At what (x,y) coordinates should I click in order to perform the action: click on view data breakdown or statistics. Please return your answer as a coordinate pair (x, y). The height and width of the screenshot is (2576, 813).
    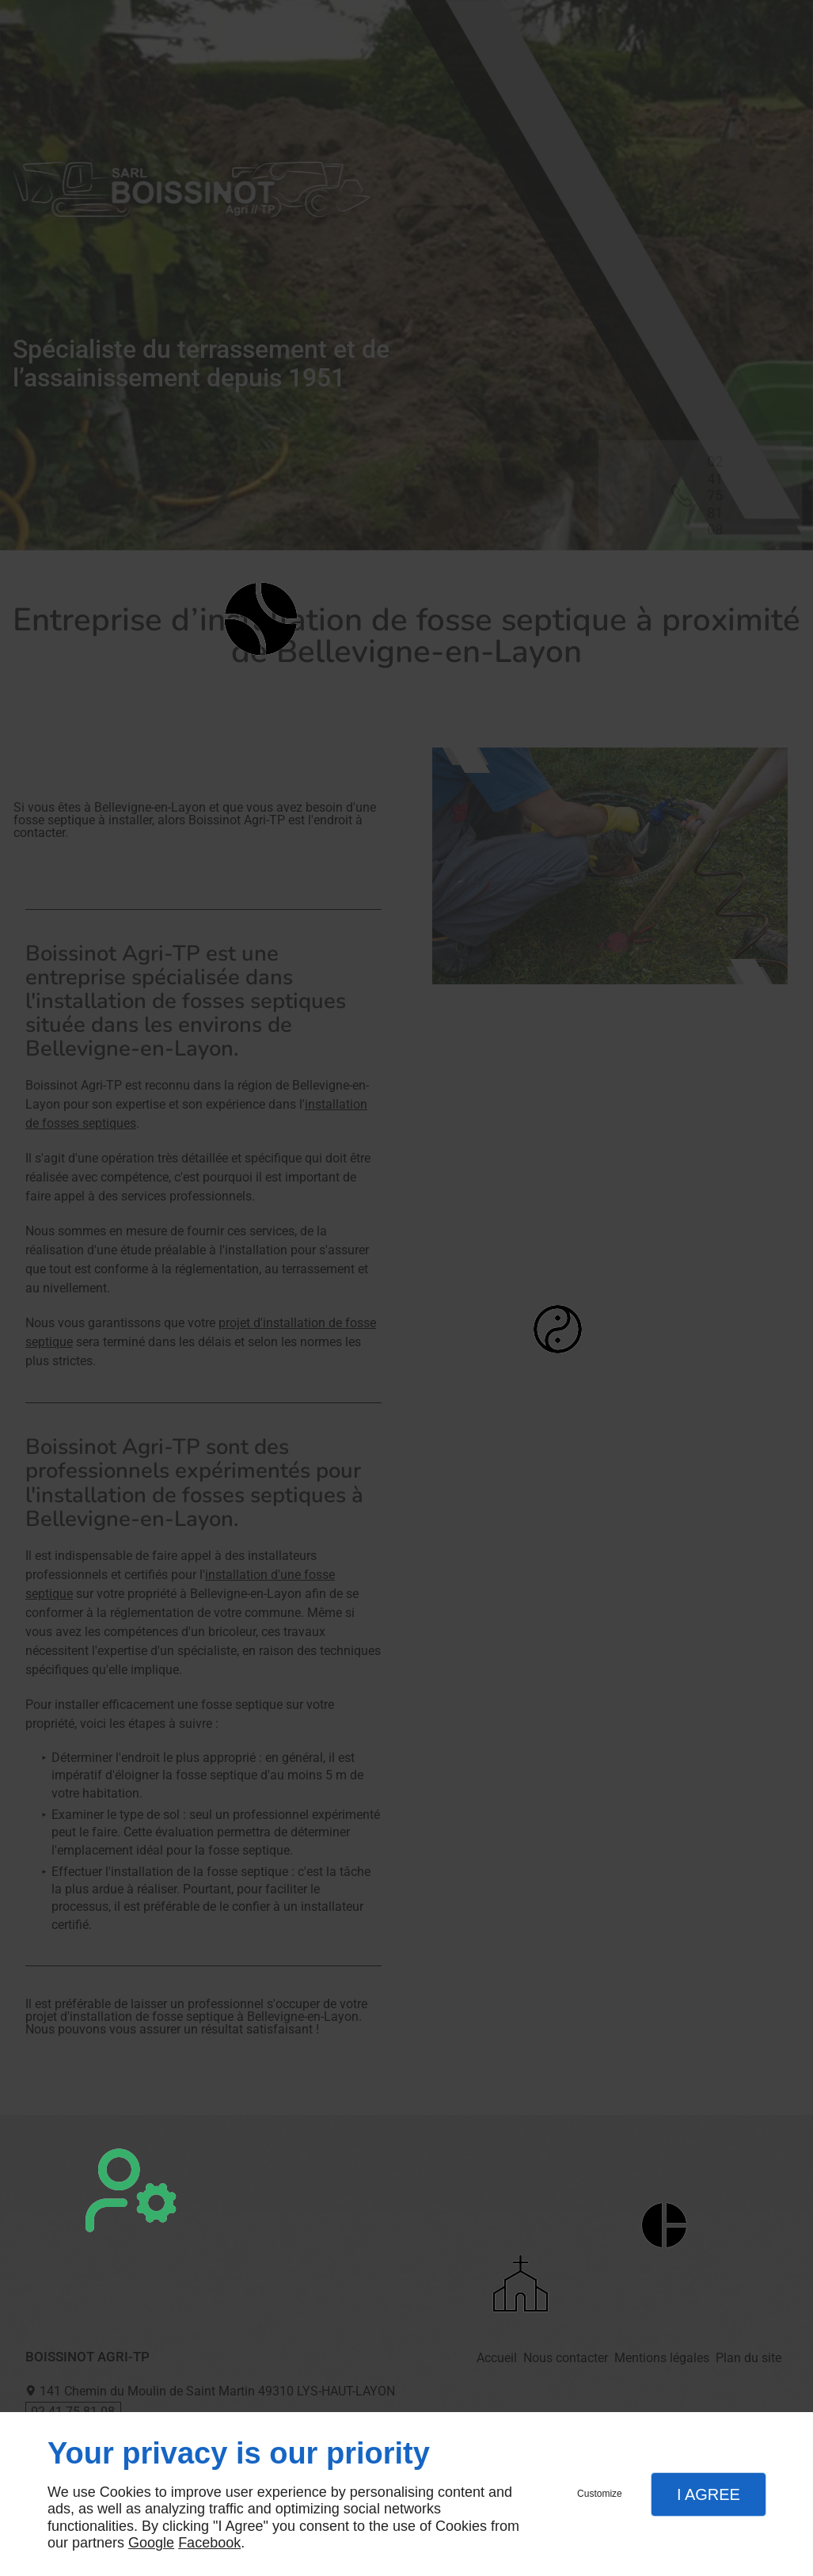
    Looking at the image, I should click on (664, 2225).